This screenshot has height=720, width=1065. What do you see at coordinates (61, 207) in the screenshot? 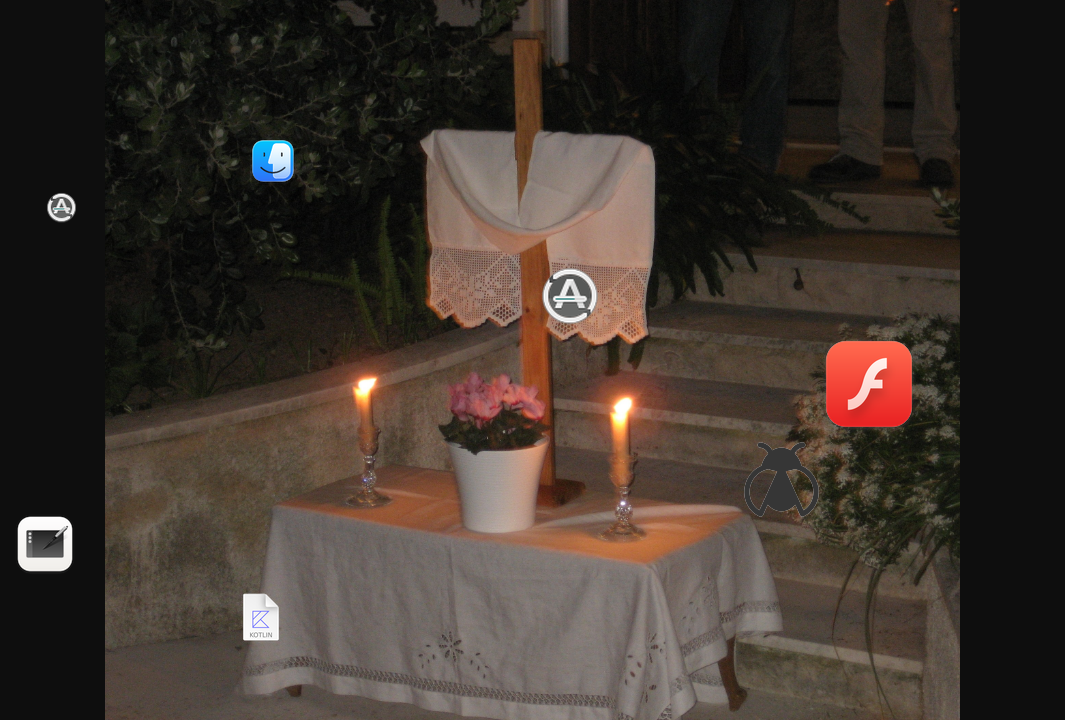
I see `check for available software updates` at bounding box center [61, 207].